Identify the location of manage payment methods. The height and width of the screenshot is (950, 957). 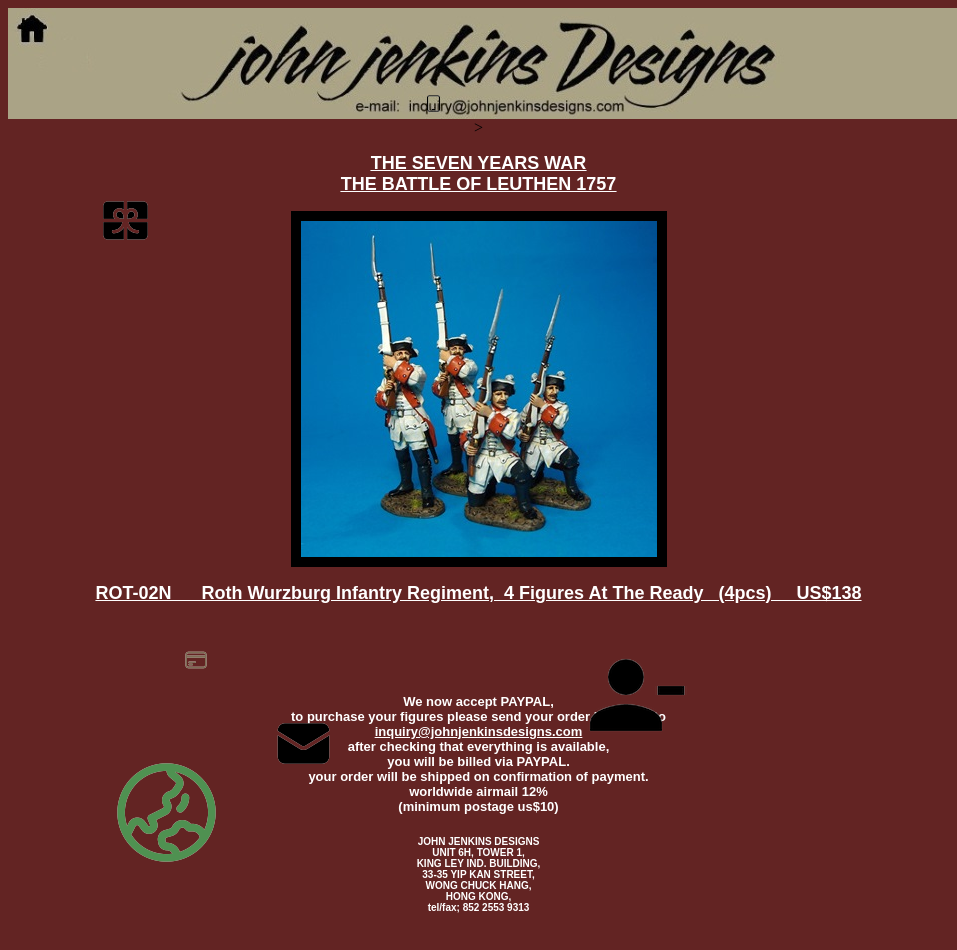
(196, 660).